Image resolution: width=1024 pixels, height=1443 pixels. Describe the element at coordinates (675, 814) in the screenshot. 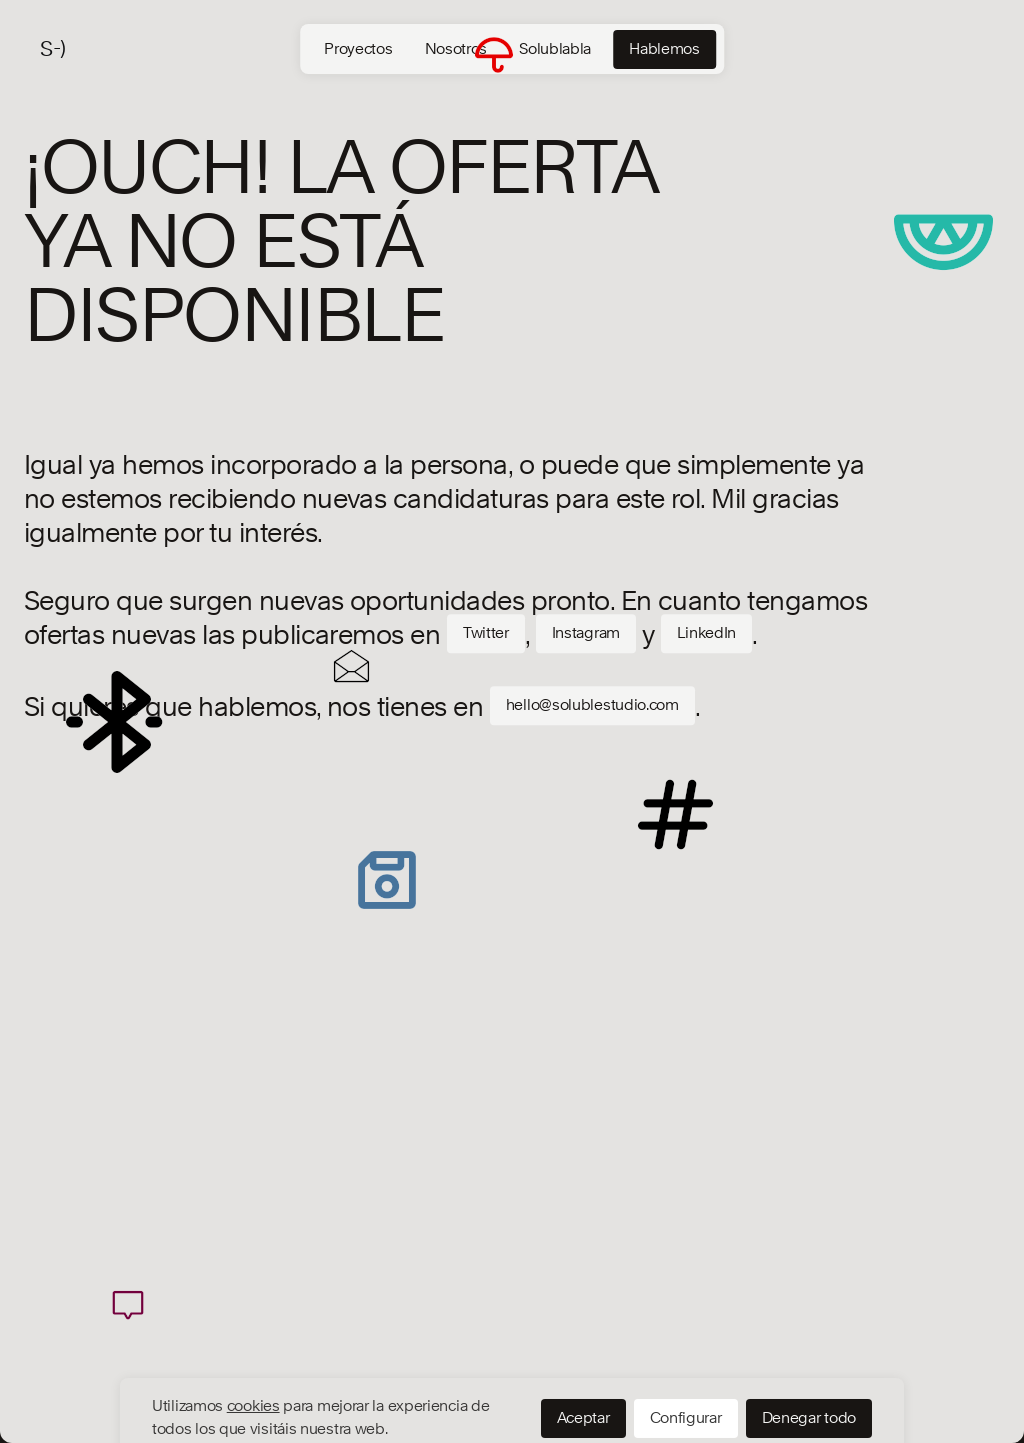

I see `view or add hashtags` at that location.